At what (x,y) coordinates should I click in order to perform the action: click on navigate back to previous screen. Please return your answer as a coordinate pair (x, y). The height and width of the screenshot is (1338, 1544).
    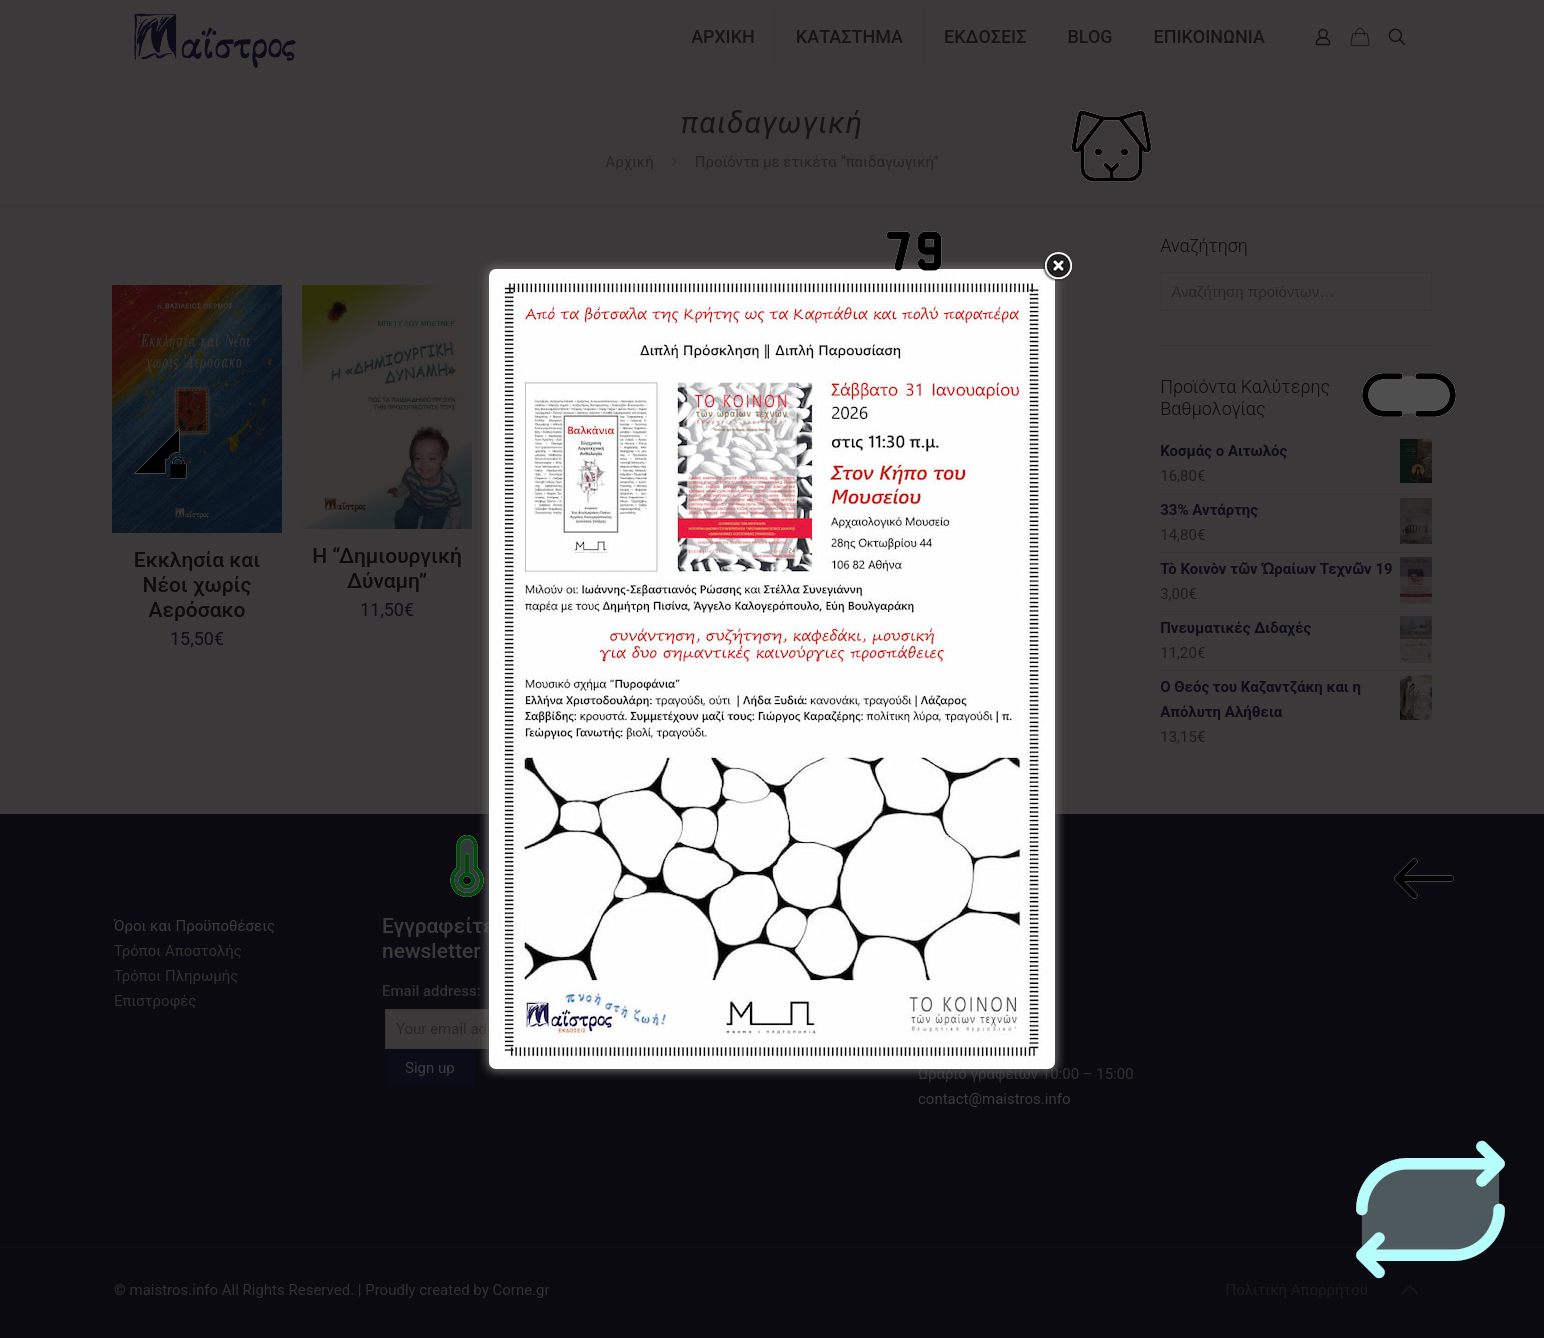
    Looking at the image, I should click on (1423, 878).